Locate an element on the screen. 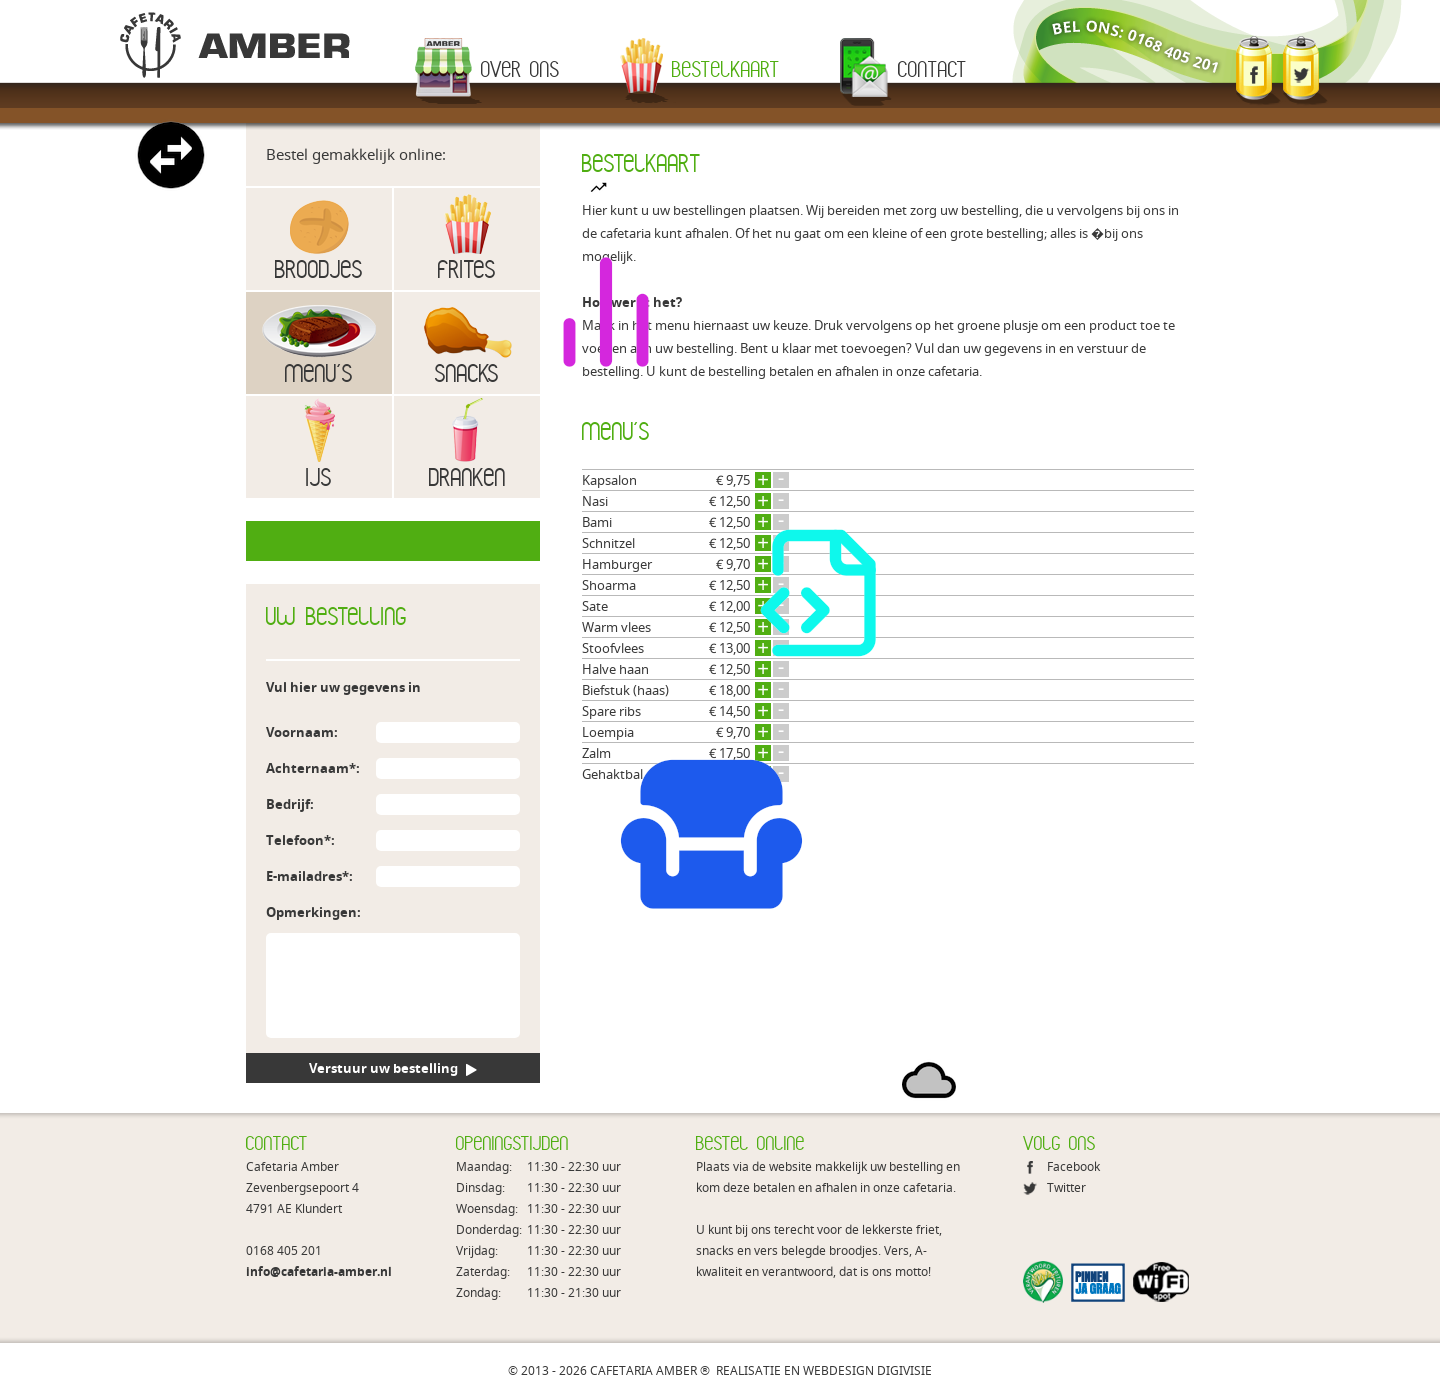  cloud storage or sync status is located at coordinates (929, 1080).